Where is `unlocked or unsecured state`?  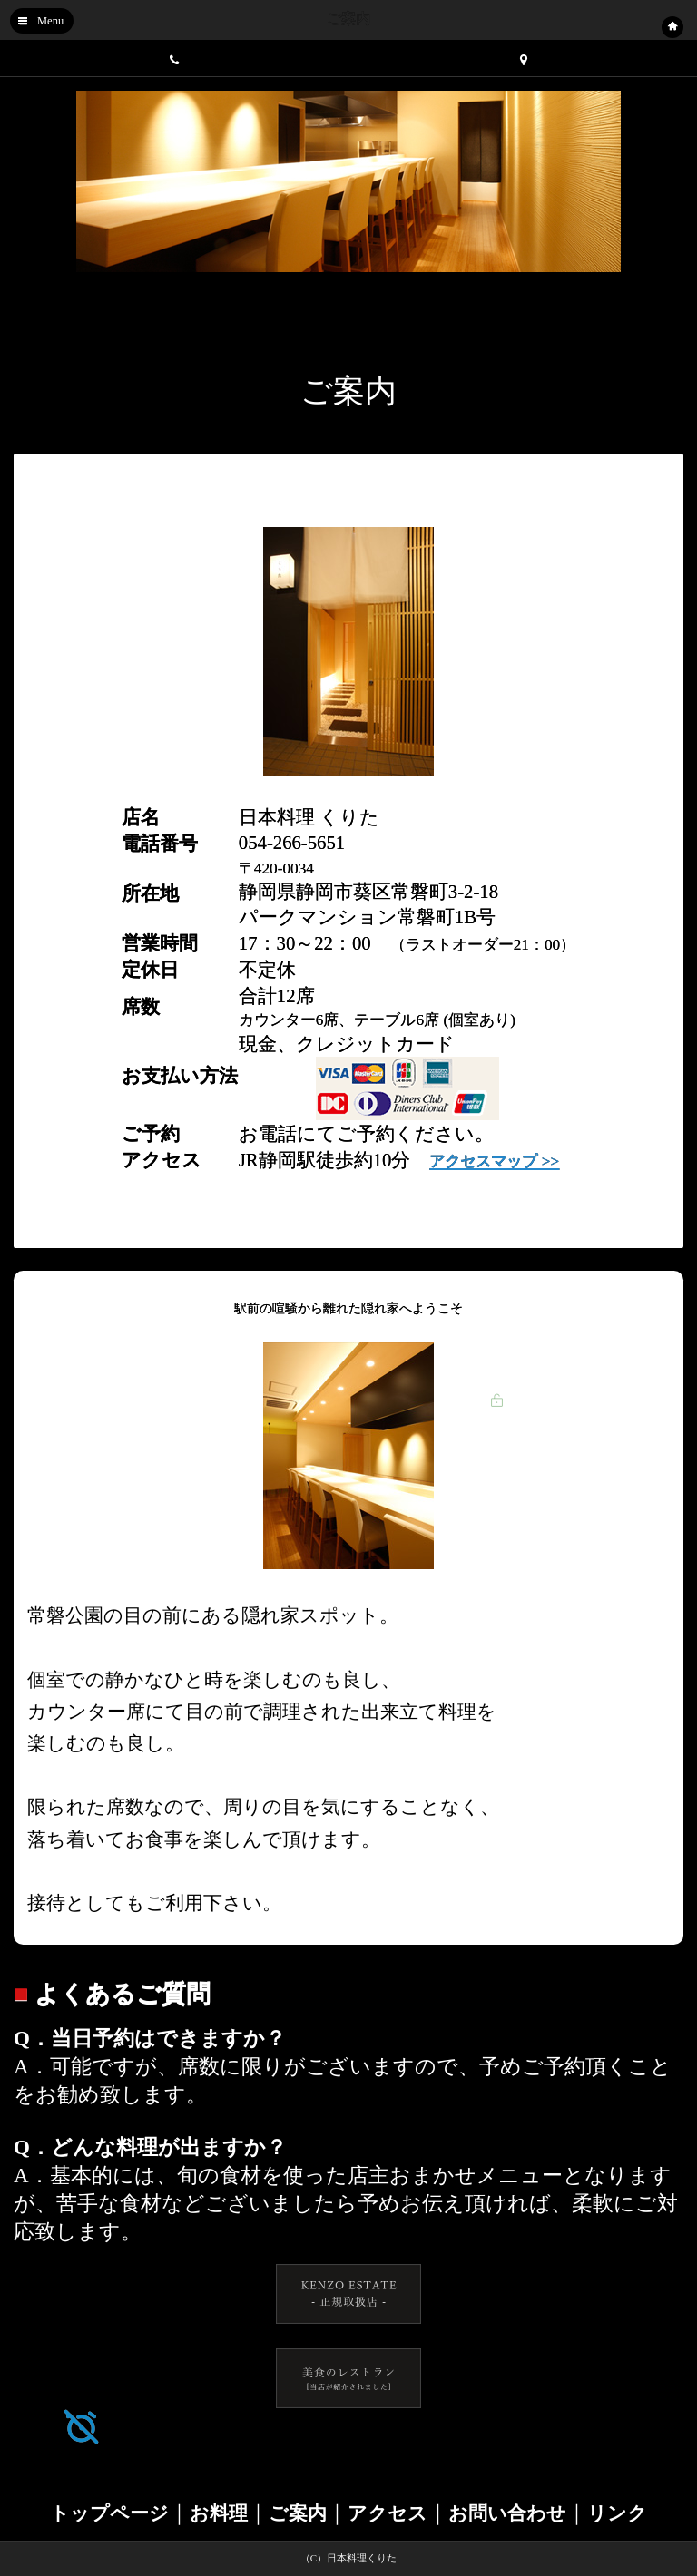 unlocked or unsecured state is located at coordinates (496, 1400).